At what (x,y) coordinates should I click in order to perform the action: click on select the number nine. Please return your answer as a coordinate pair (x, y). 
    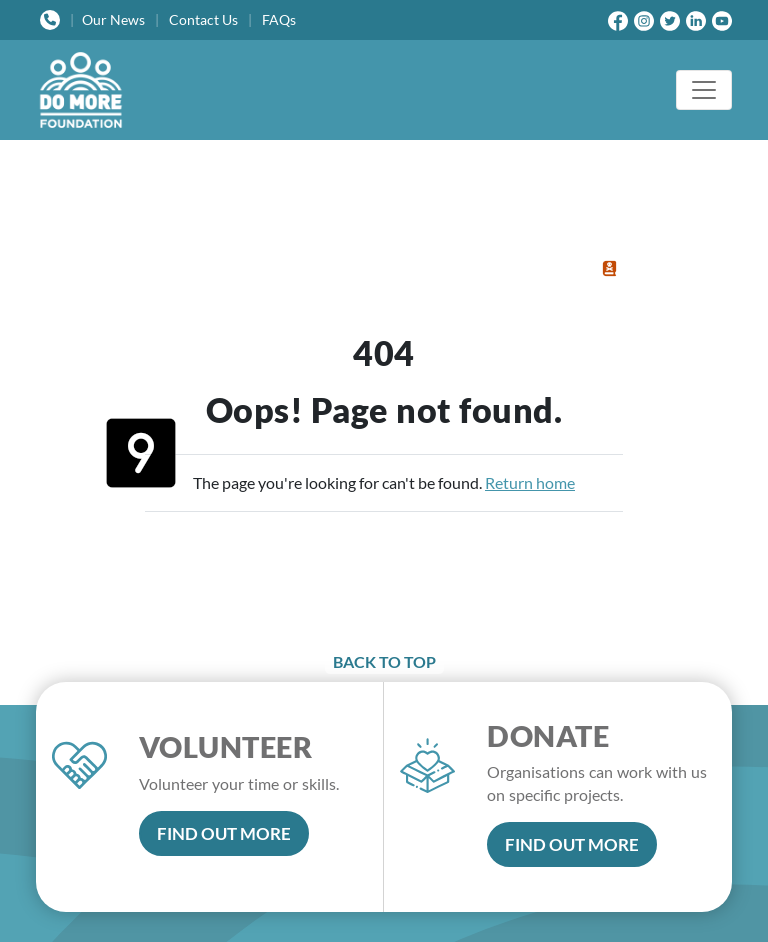
    Looking at the image, I should click on (141, 453).